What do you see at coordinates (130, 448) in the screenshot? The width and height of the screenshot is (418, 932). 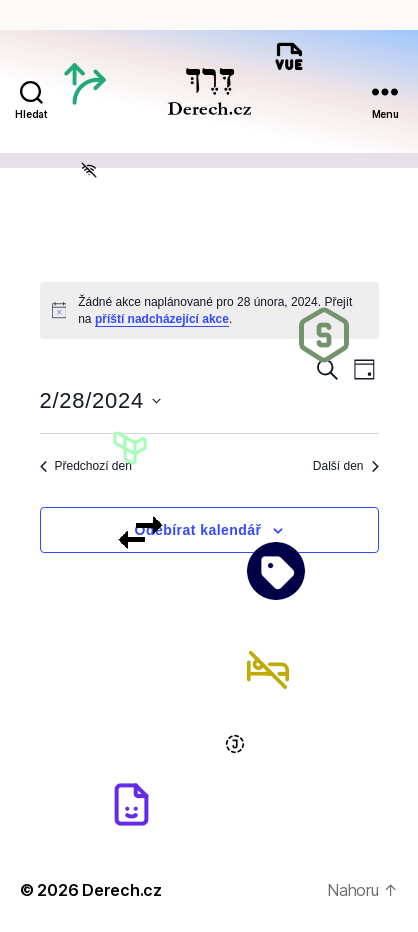 I see `terraform by hashicorp branding or integration` at bounding box center [130, 448].